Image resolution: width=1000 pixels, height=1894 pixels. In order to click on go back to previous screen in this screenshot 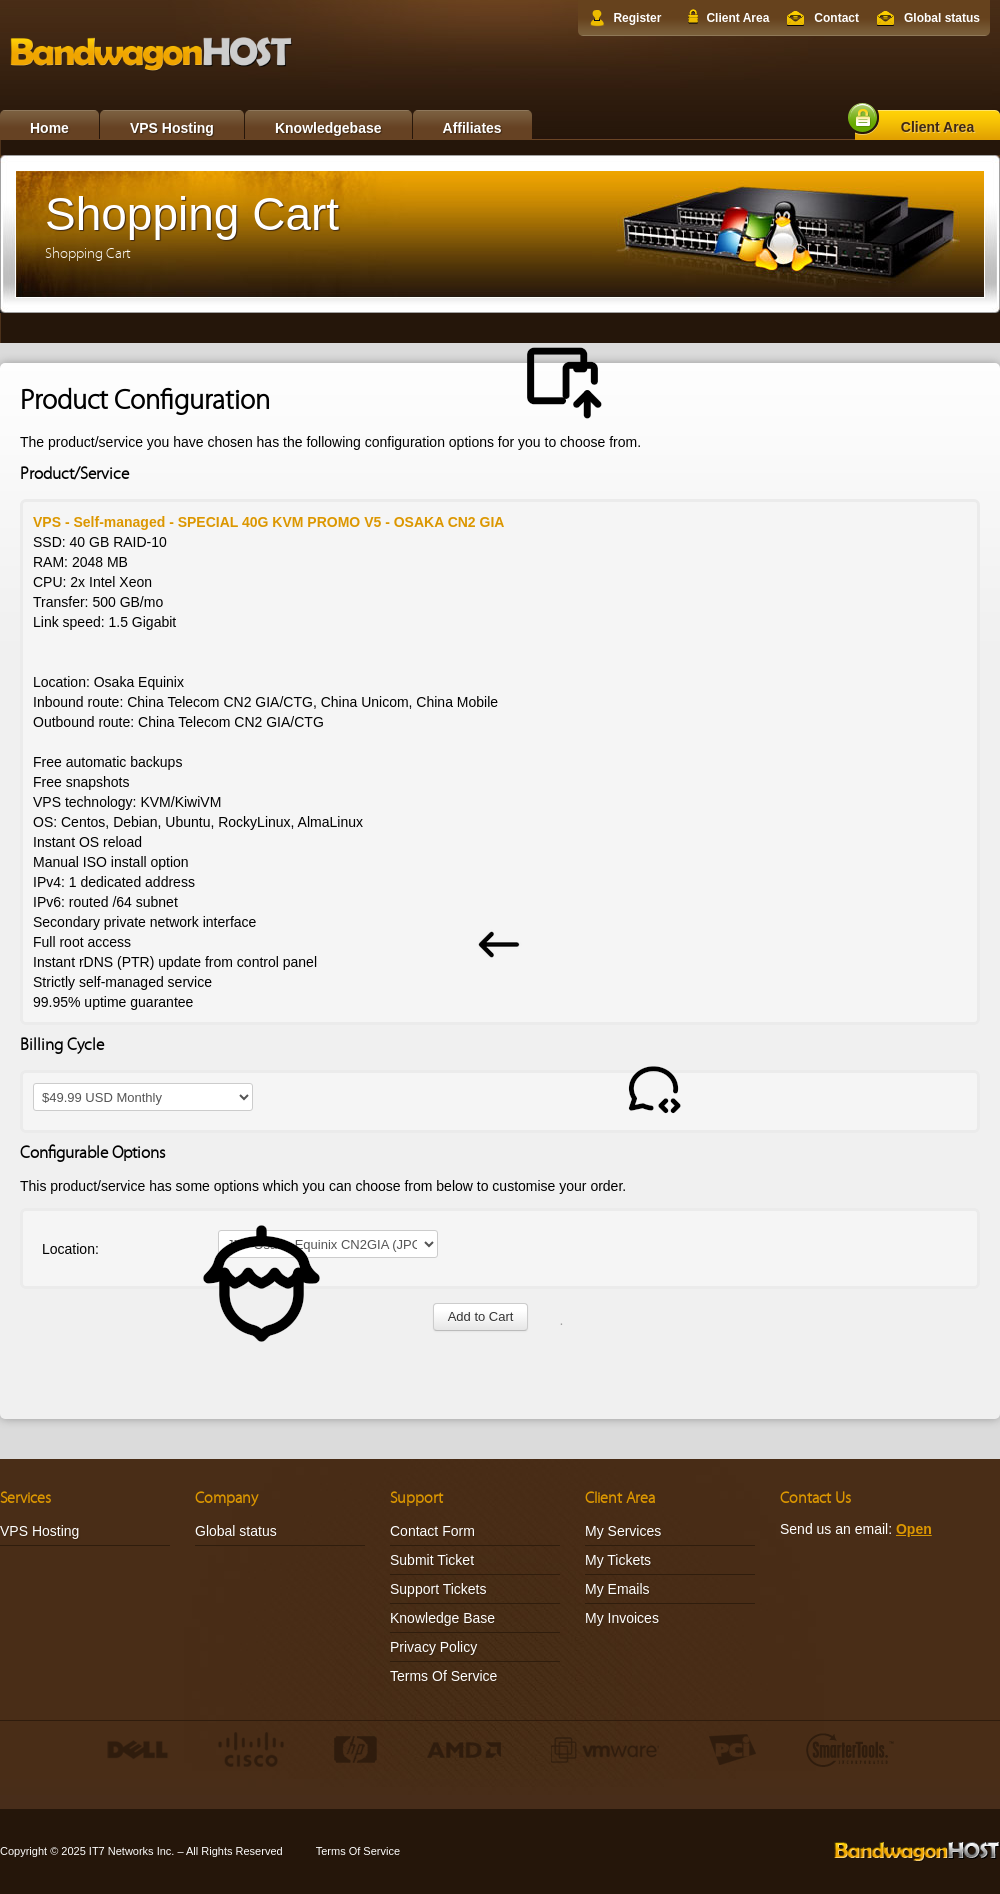, I will do `click(498, 944)`.